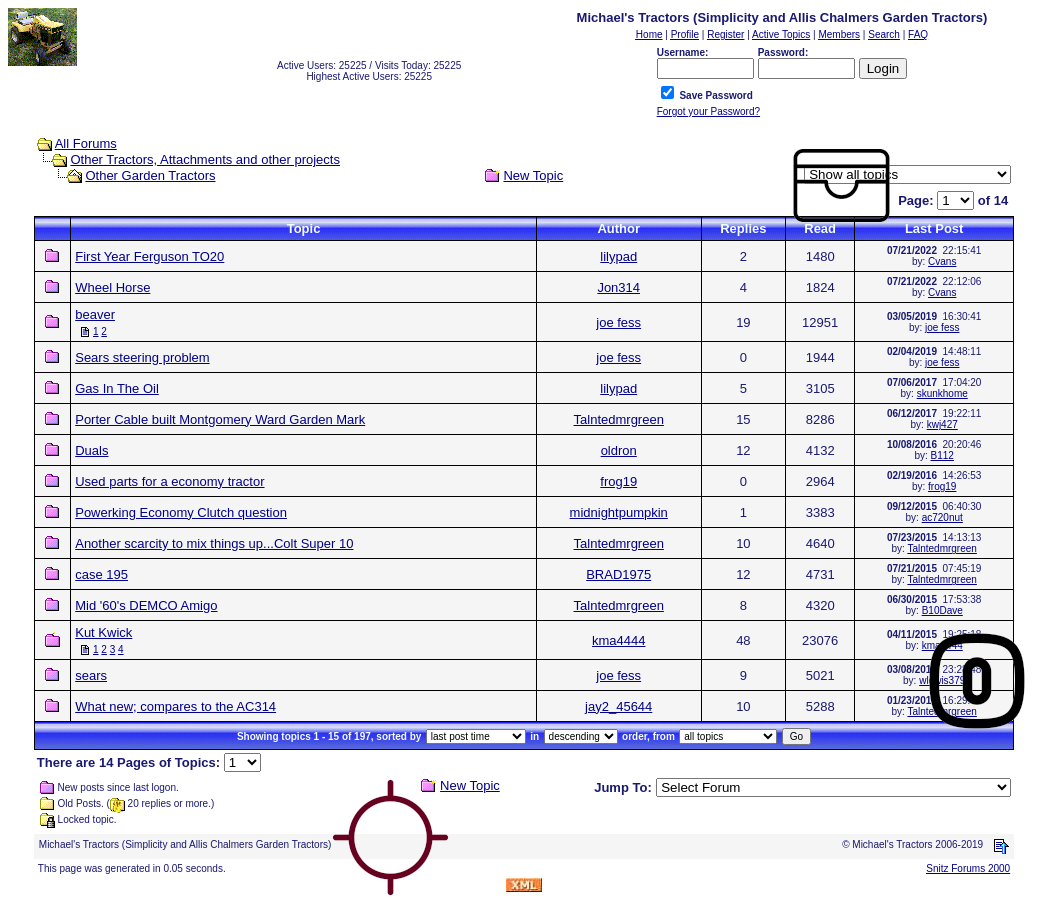 The width and height of the screenshot is (1048, 900). What do you see at coordinates (390, 837) in the screenshot?
I see `access current GPS location` at bounding box center [390, 837].